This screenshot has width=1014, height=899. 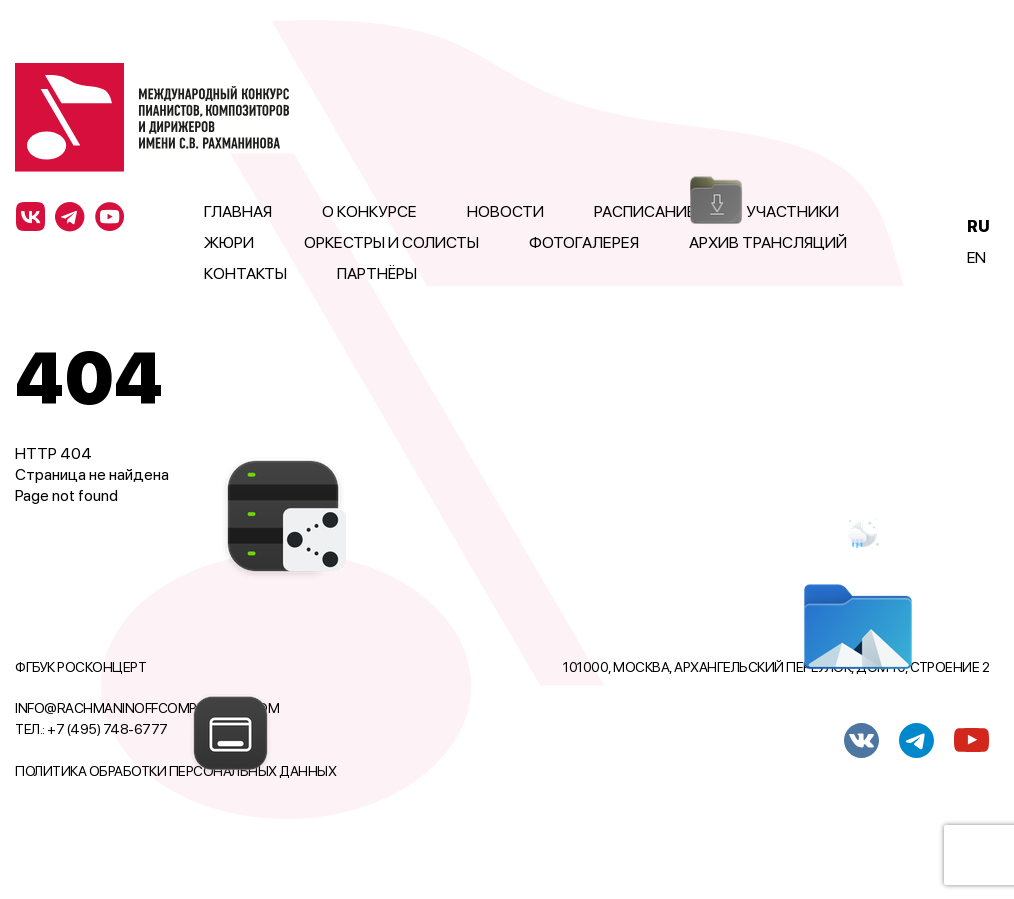 What do you see at coordinates (863, 533) in the screenshot?
I see `indicates nighttime rain or showers in weather forecast` at bounding box center [863, 533].